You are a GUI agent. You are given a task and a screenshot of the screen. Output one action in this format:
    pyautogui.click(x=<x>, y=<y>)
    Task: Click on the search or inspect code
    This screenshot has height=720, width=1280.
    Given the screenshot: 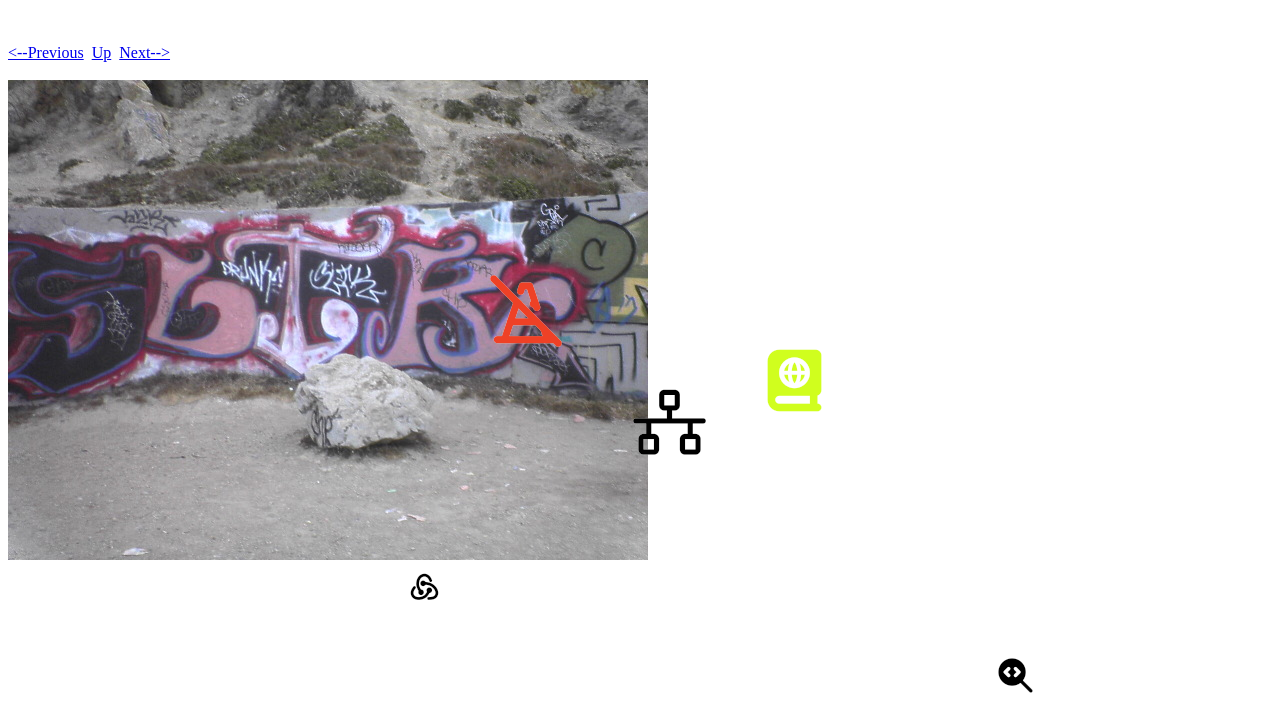 What is the action you would take?
    pyautogui.click(x=1015, y=675)
    